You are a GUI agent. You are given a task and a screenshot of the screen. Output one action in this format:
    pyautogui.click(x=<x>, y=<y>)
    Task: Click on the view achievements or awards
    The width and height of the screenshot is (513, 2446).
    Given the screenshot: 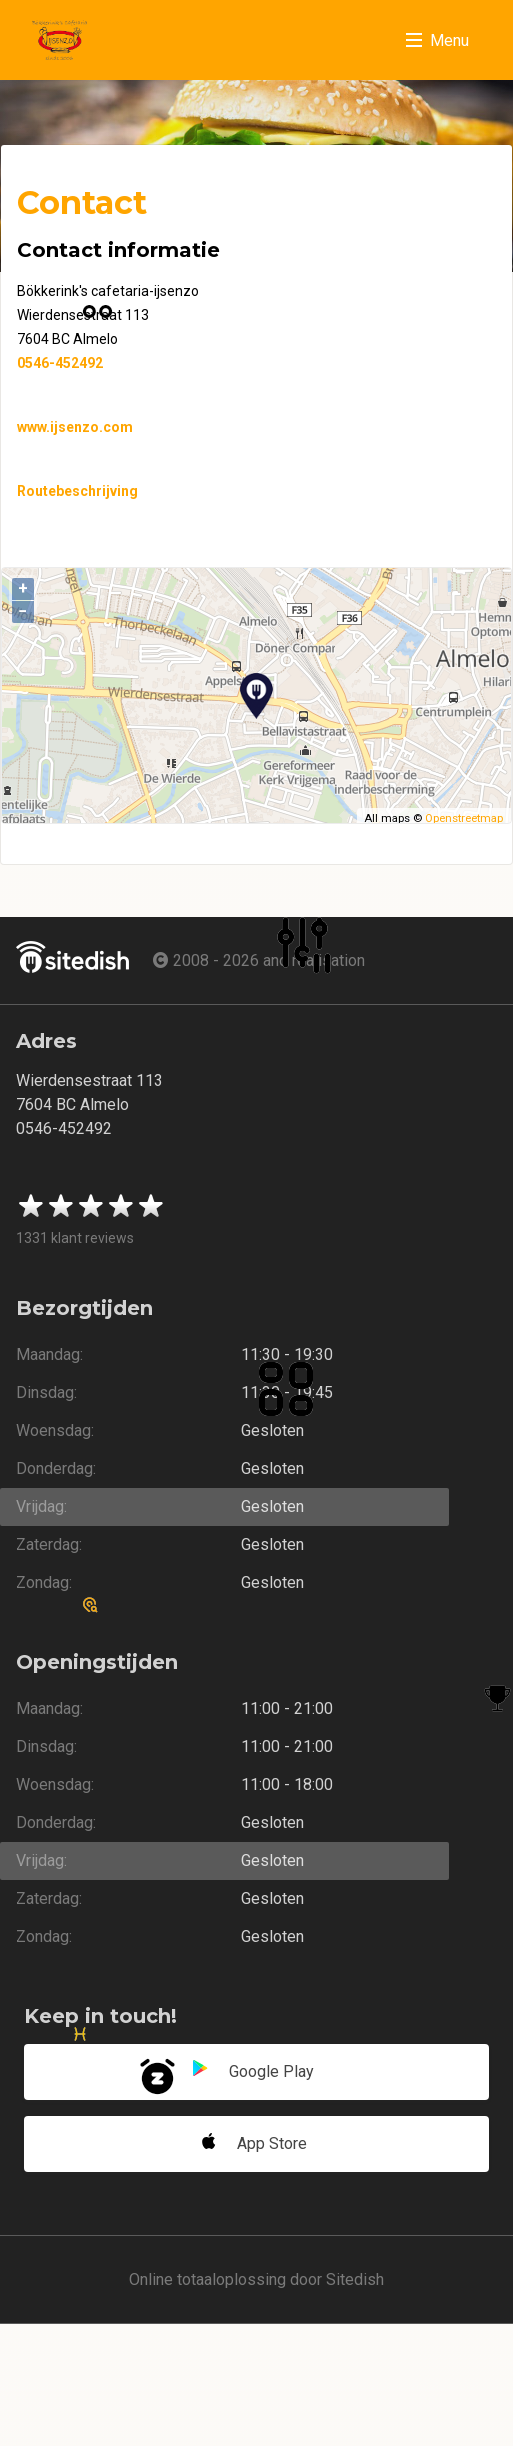 What is the action you would take?
    pyautogui.click(x=497, y=1698)
    